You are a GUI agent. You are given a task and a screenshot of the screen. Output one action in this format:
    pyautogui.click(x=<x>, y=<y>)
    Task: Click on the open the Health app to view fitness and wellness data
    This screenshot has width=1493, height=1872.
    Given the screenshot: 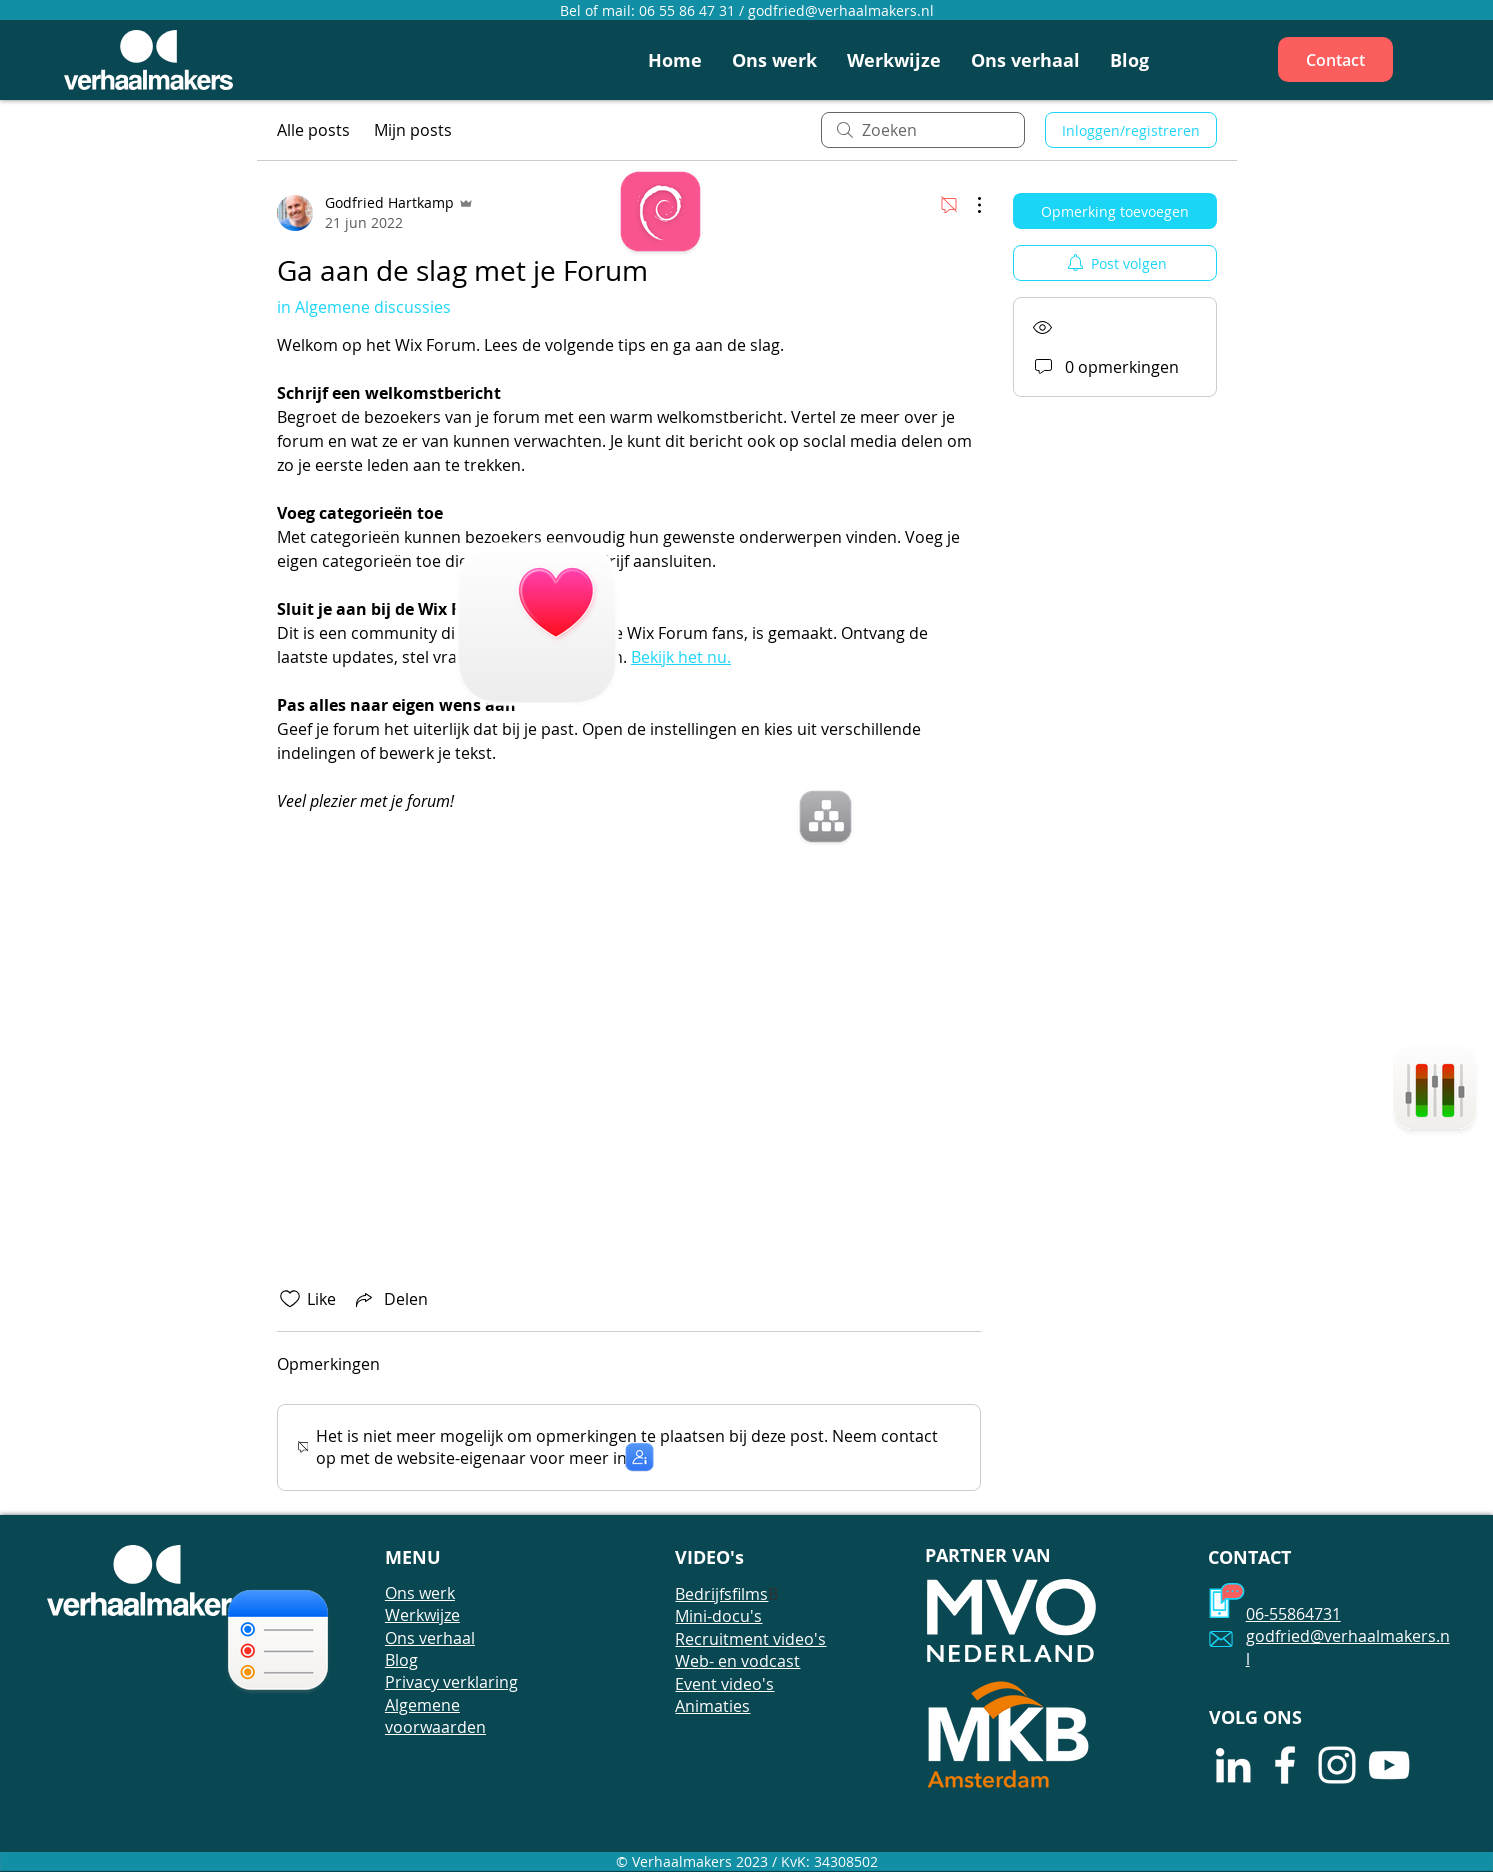 What is the action you would take?
    pyautogui.click(x=537, y=624)
    